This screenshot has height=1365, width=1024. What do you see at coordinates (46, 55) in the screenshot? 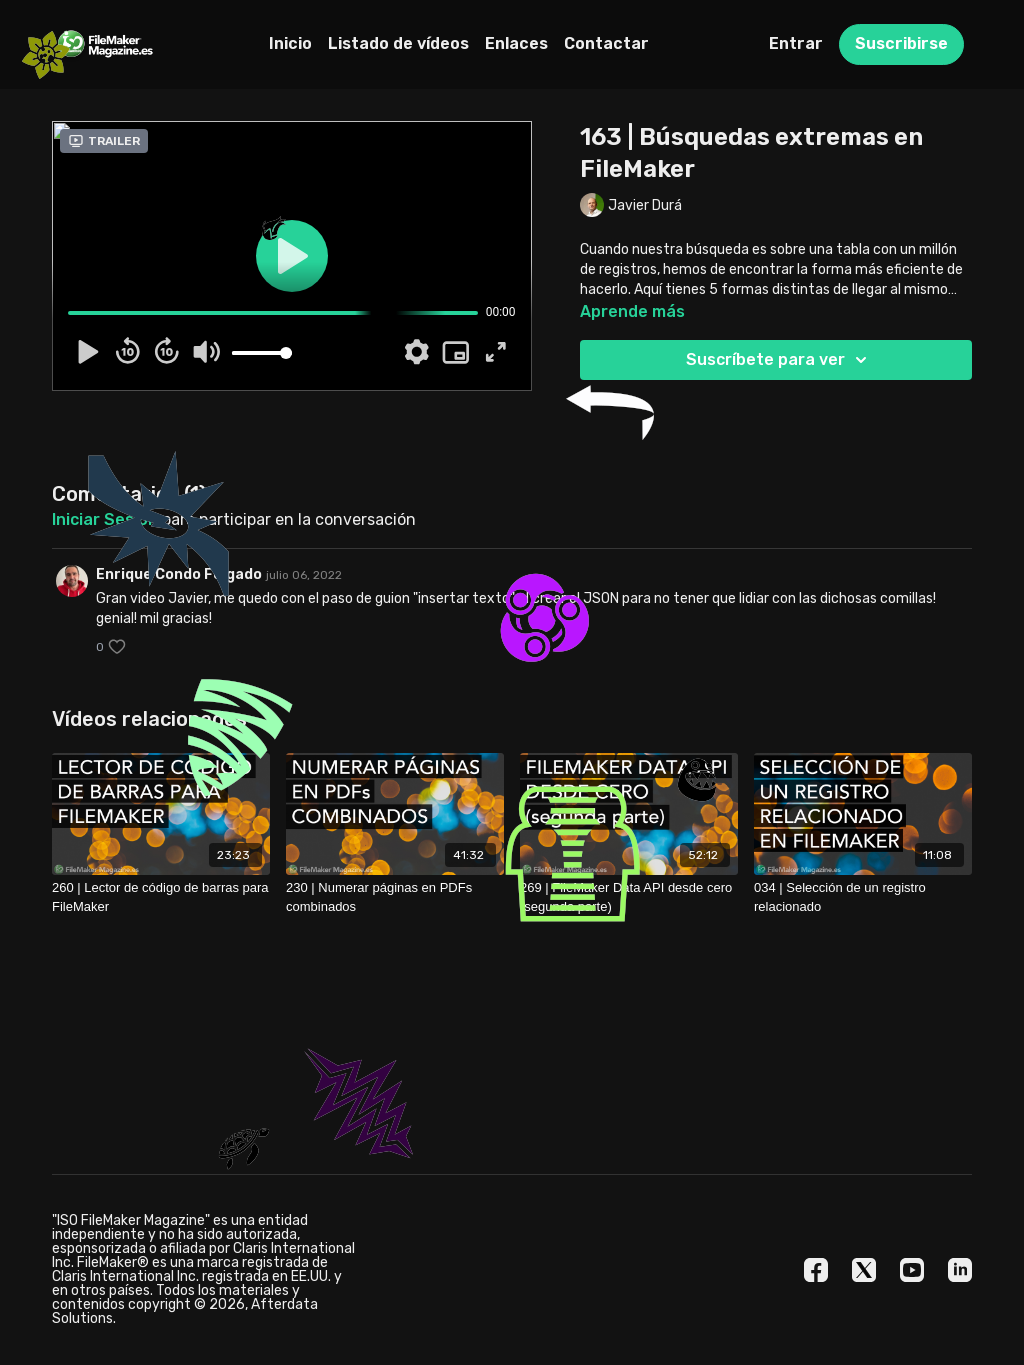
I see `decorative flower element for game UI` at bounding box center [46, 55].